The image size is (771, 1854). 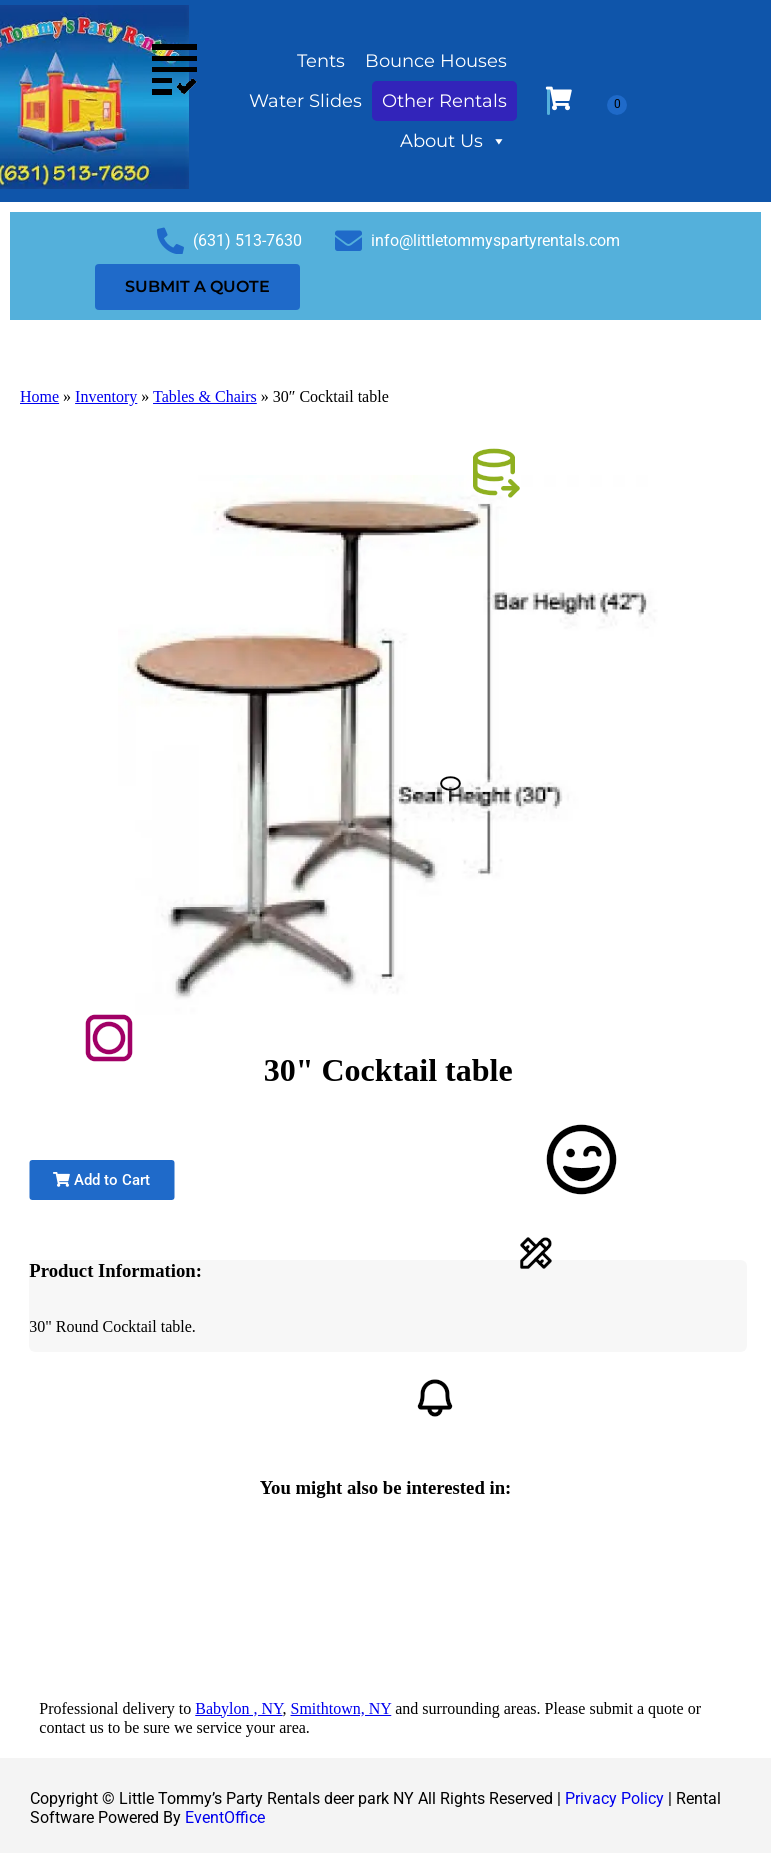 I want to click on insert a winking emoji into text, so click(x=581, y=1159).